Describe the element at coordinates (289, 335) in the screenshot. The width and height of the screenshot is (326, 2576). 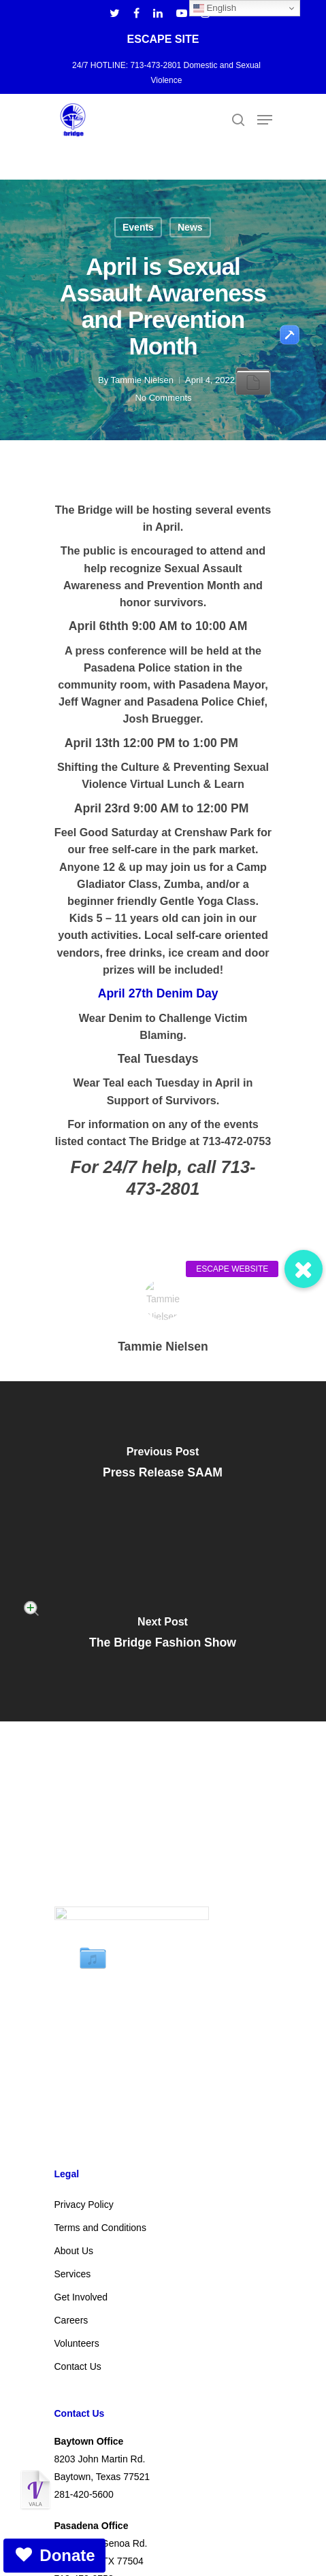
I see `access developer tools and settings` at that location.